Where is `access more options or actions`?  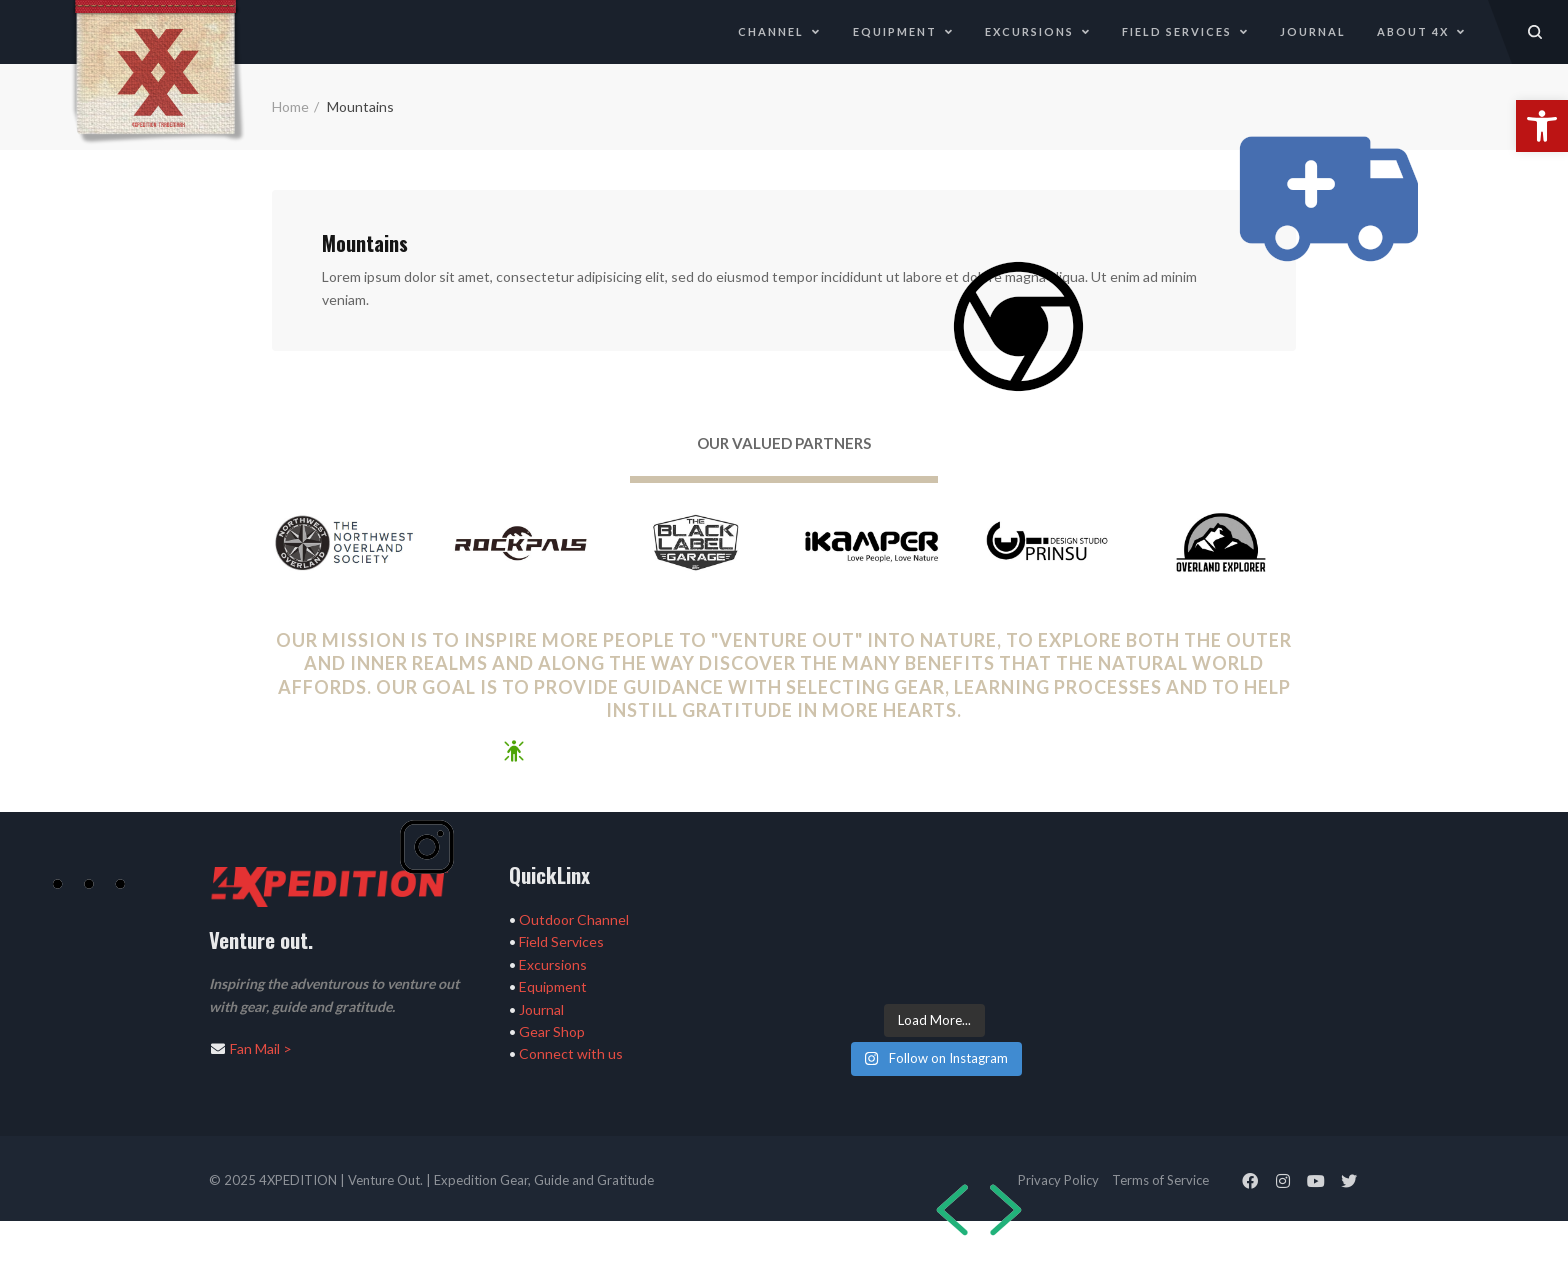
access more options or actions is located at coordinates (89, 884).